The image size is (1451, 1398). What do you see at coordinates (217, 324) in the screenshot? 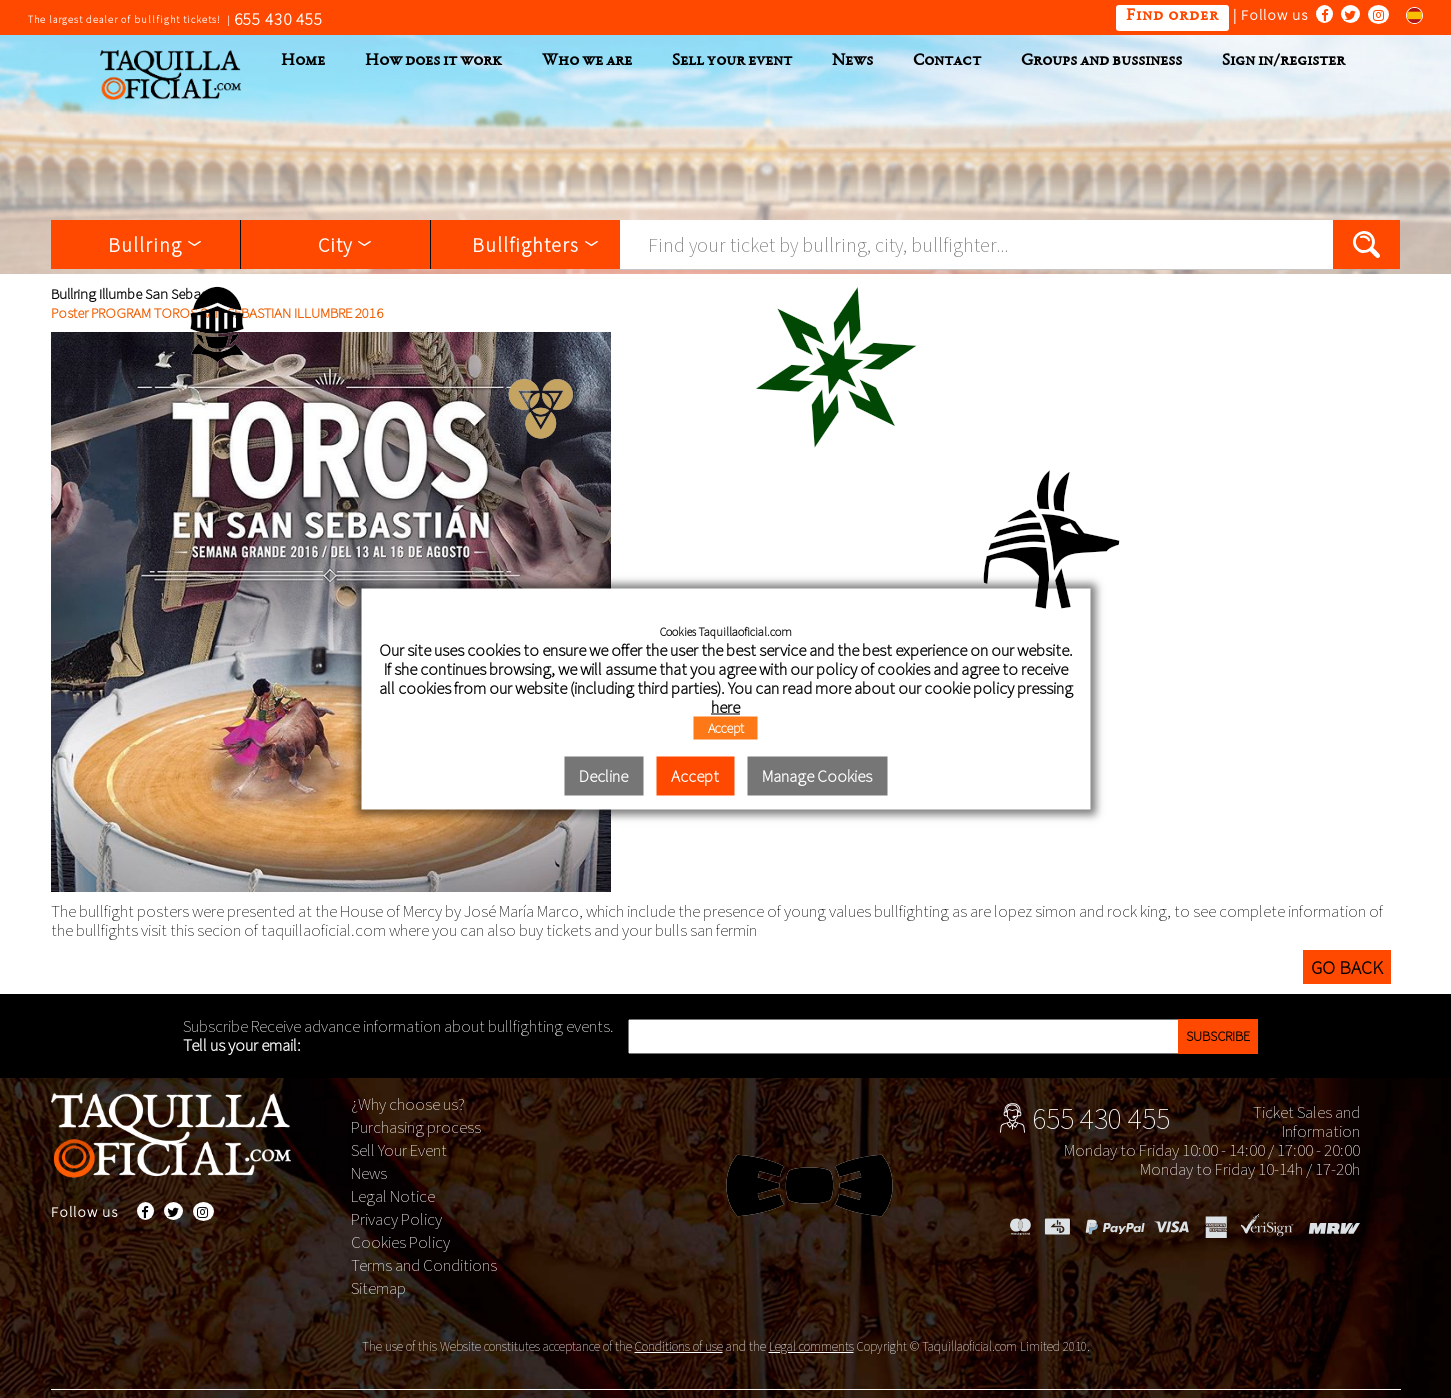
I see `select knight or warrior character class` at bounding box center [217, 324].